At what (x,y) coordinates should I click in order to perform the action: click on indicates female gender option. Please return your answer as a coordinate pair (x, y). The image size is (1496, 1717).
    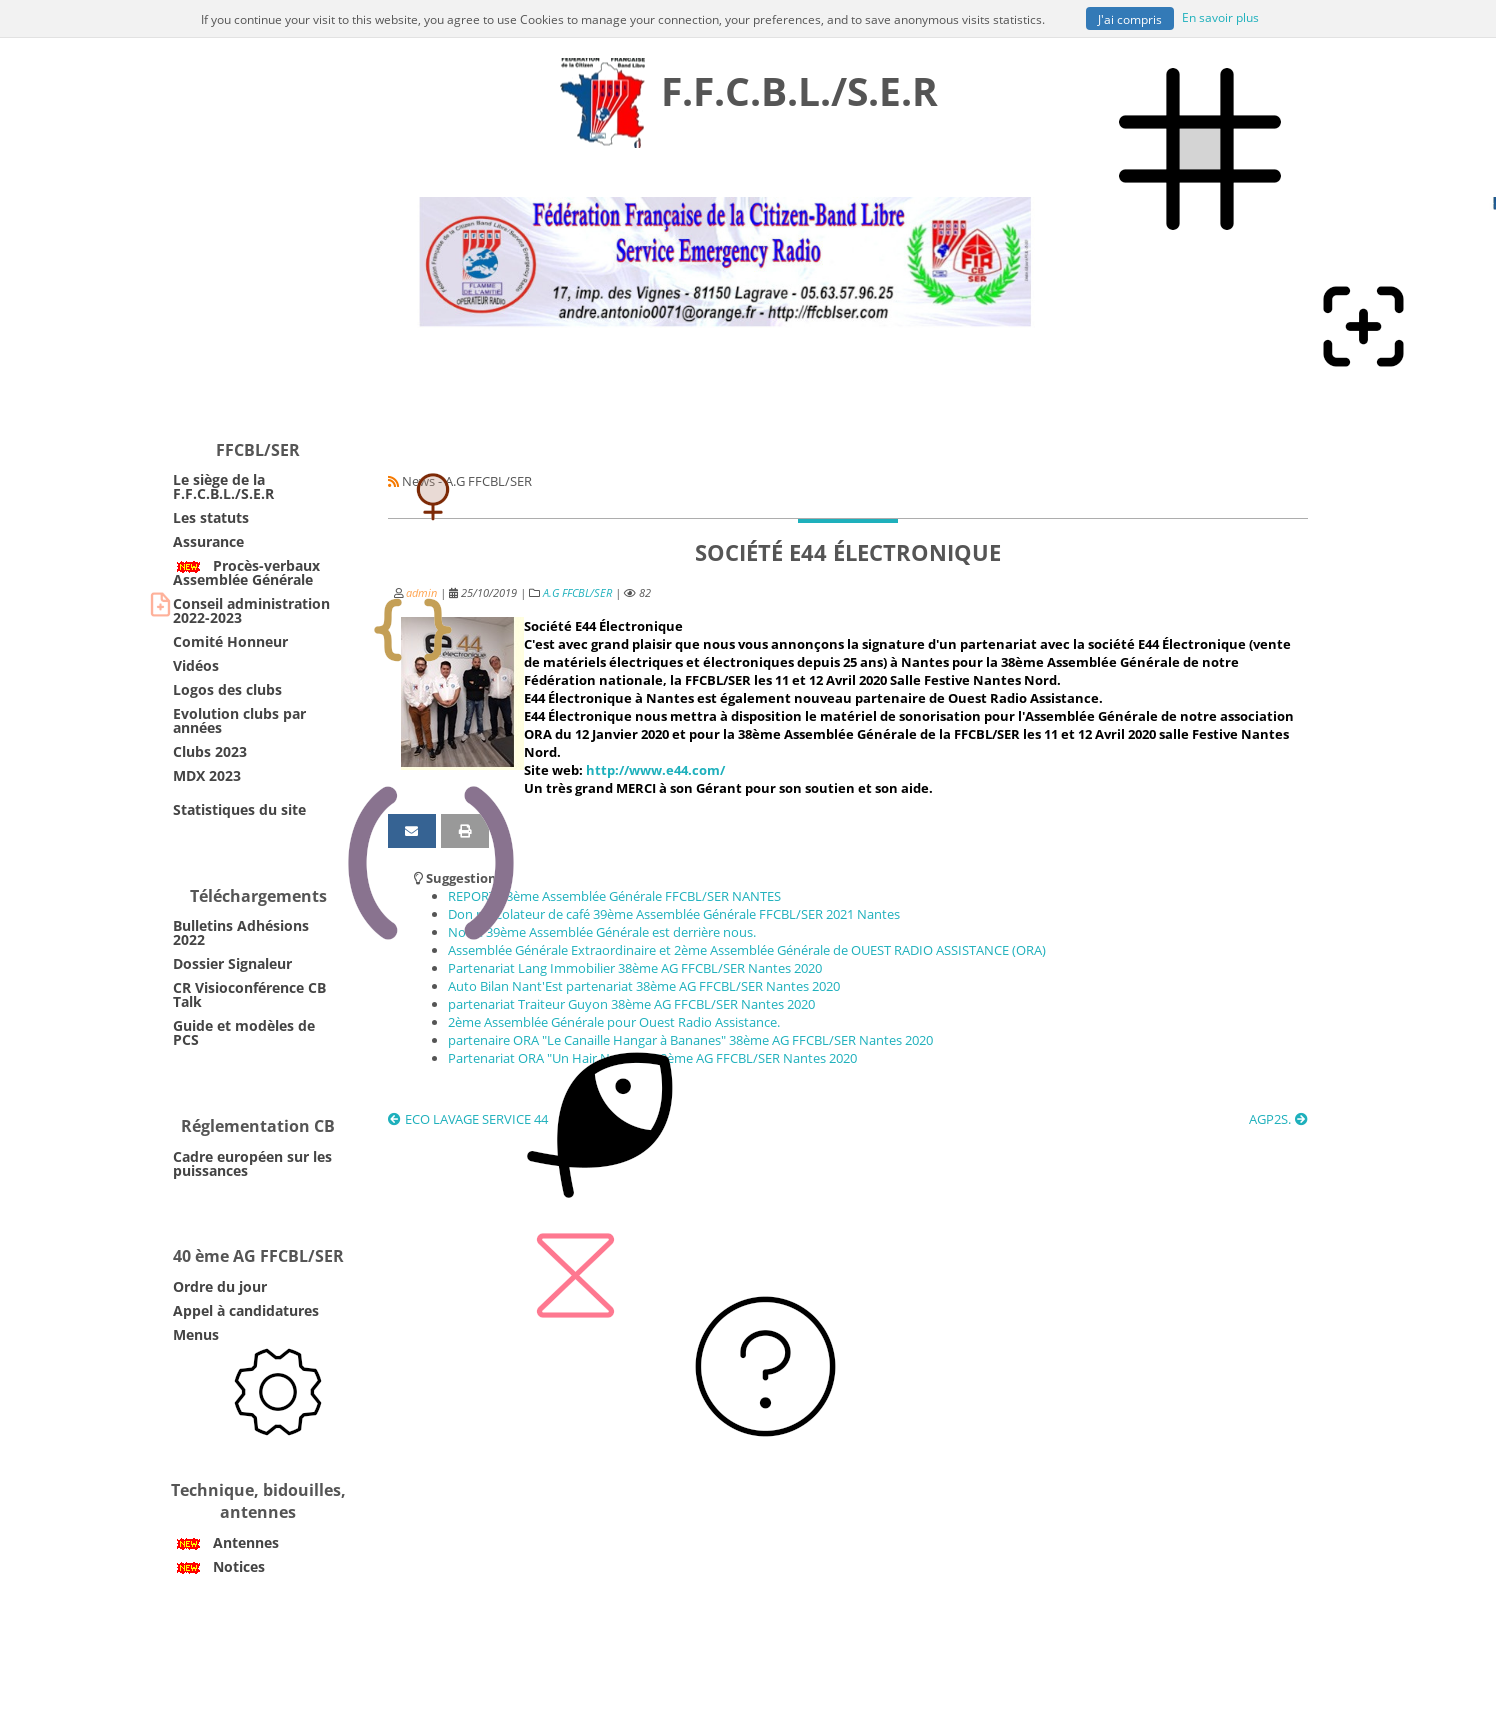
    Looking at the image, I should click on (433, 496).